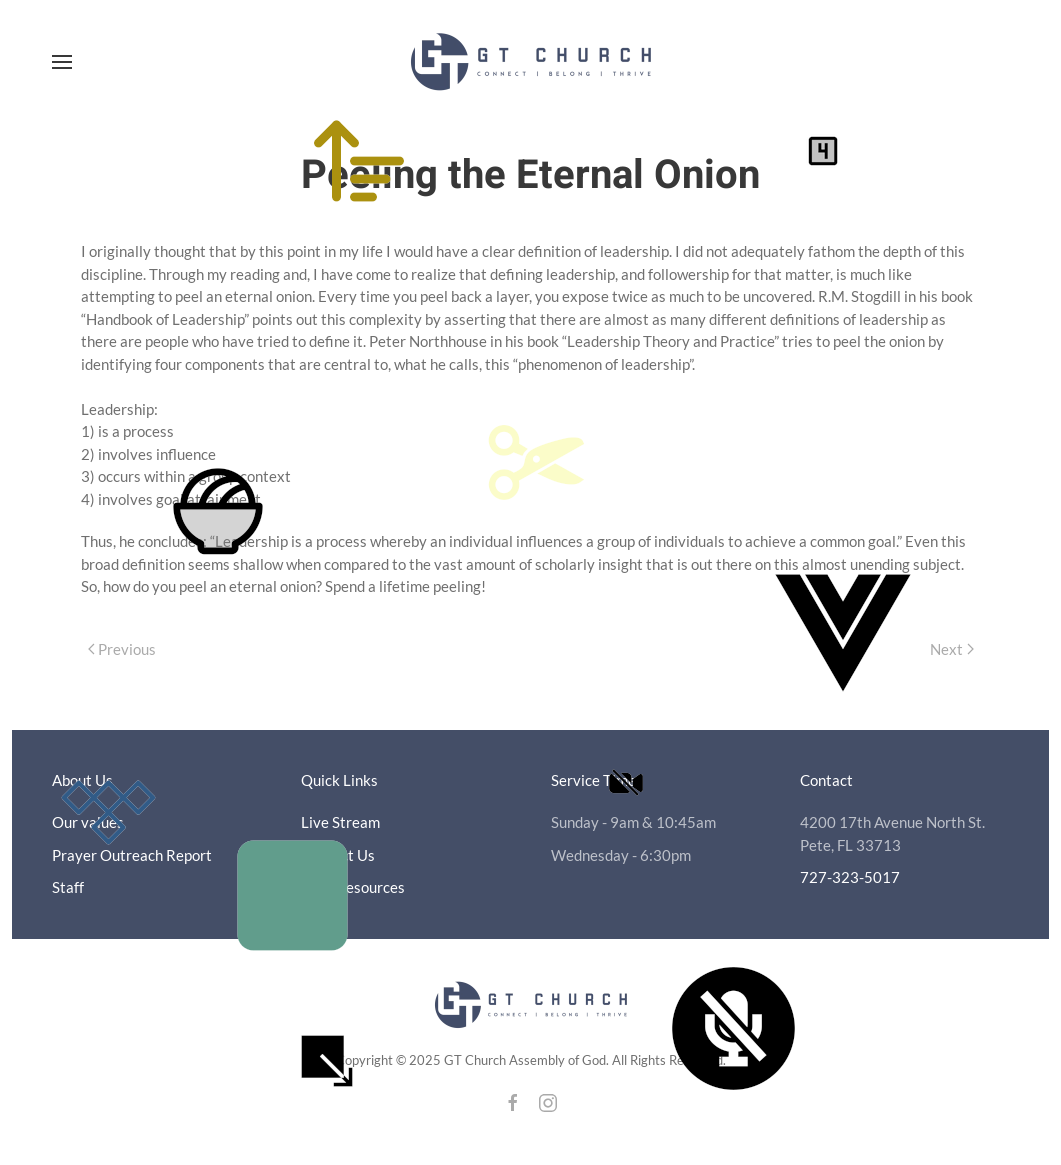  Describe the element at coordinates (108, 809) in the screenshot. I see `open the Tidal music streaming app` at that location.